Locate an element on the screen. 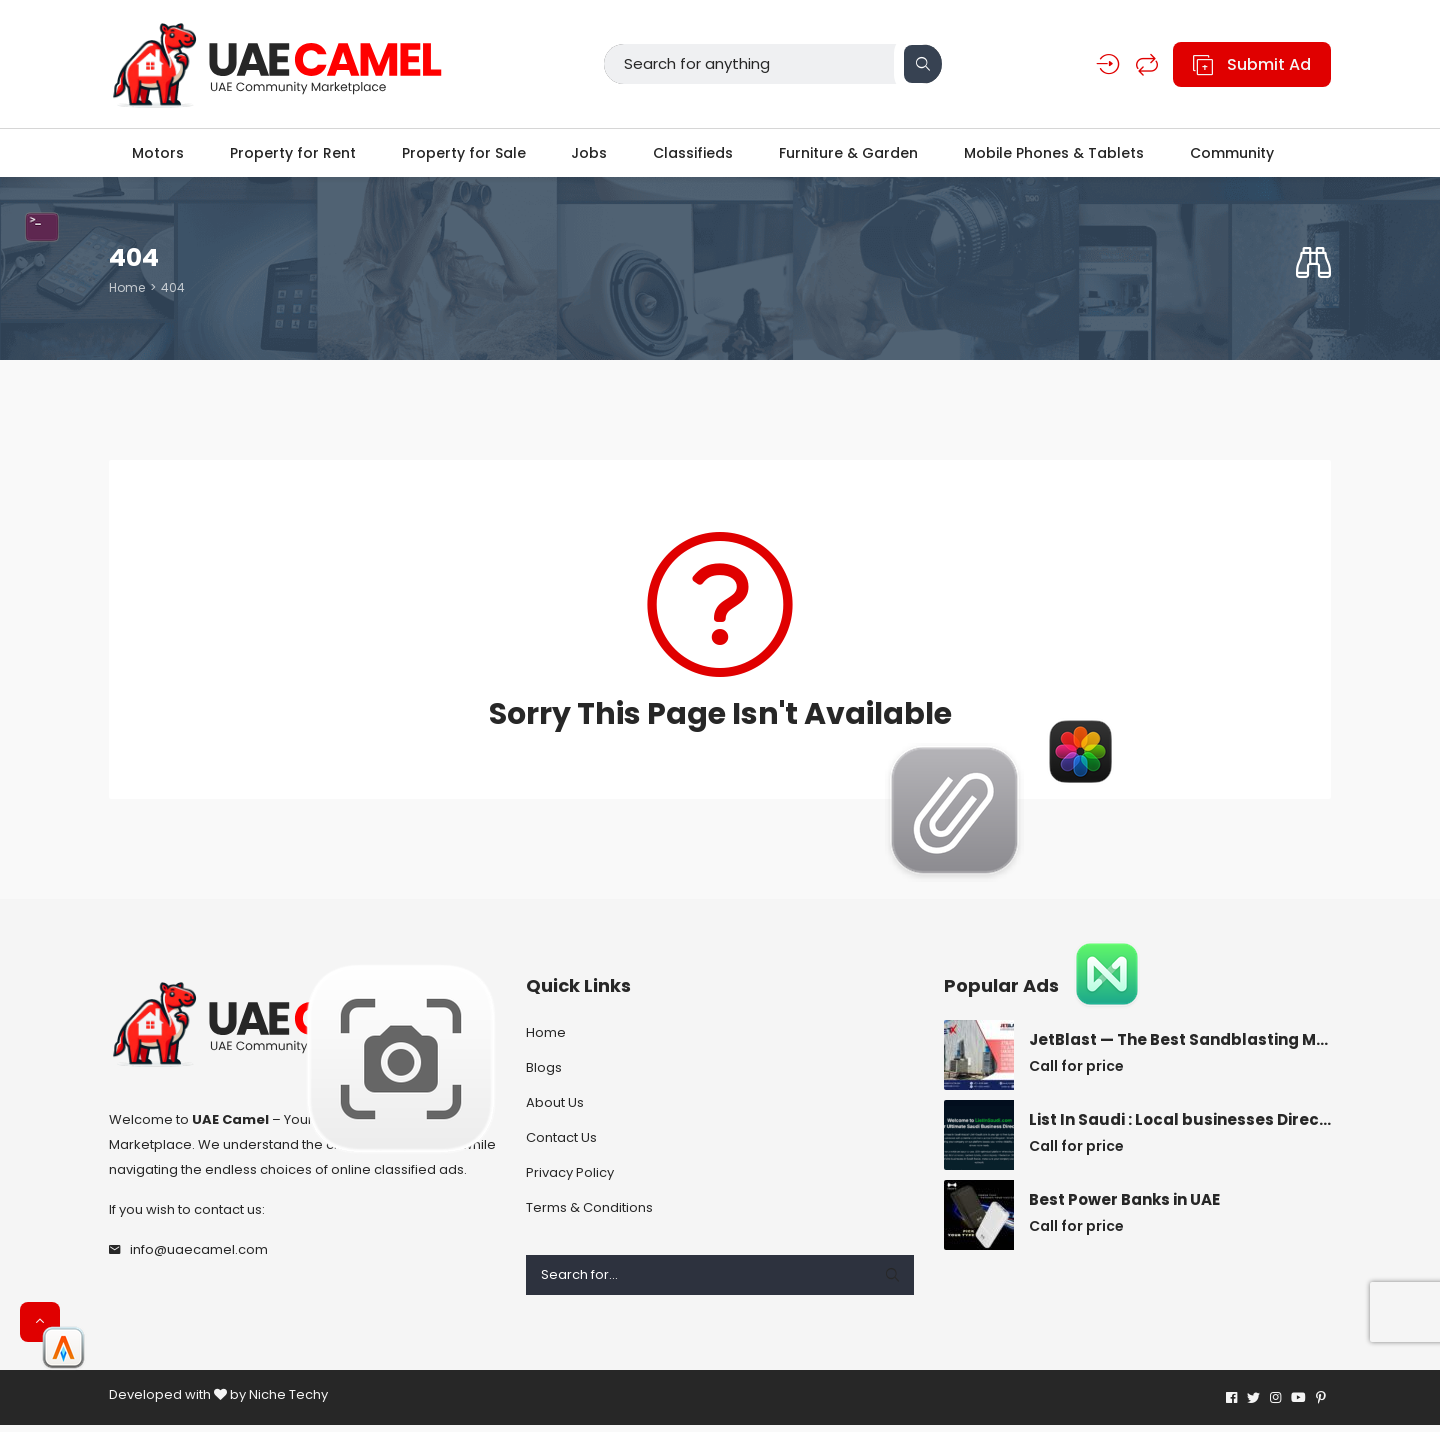 The image size is (1440, 1432). open office or productivity applications is located at coordinates (954, 812).